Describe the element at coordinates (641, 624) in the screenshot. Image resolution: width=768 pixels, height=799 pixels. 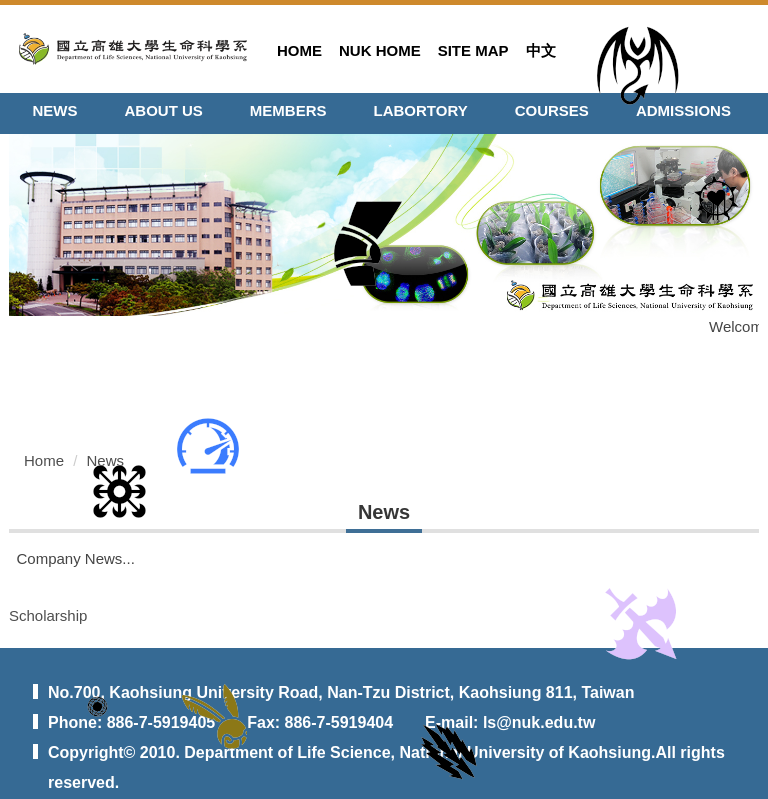
I see `equip a bat-themed blade weapon` at that location.